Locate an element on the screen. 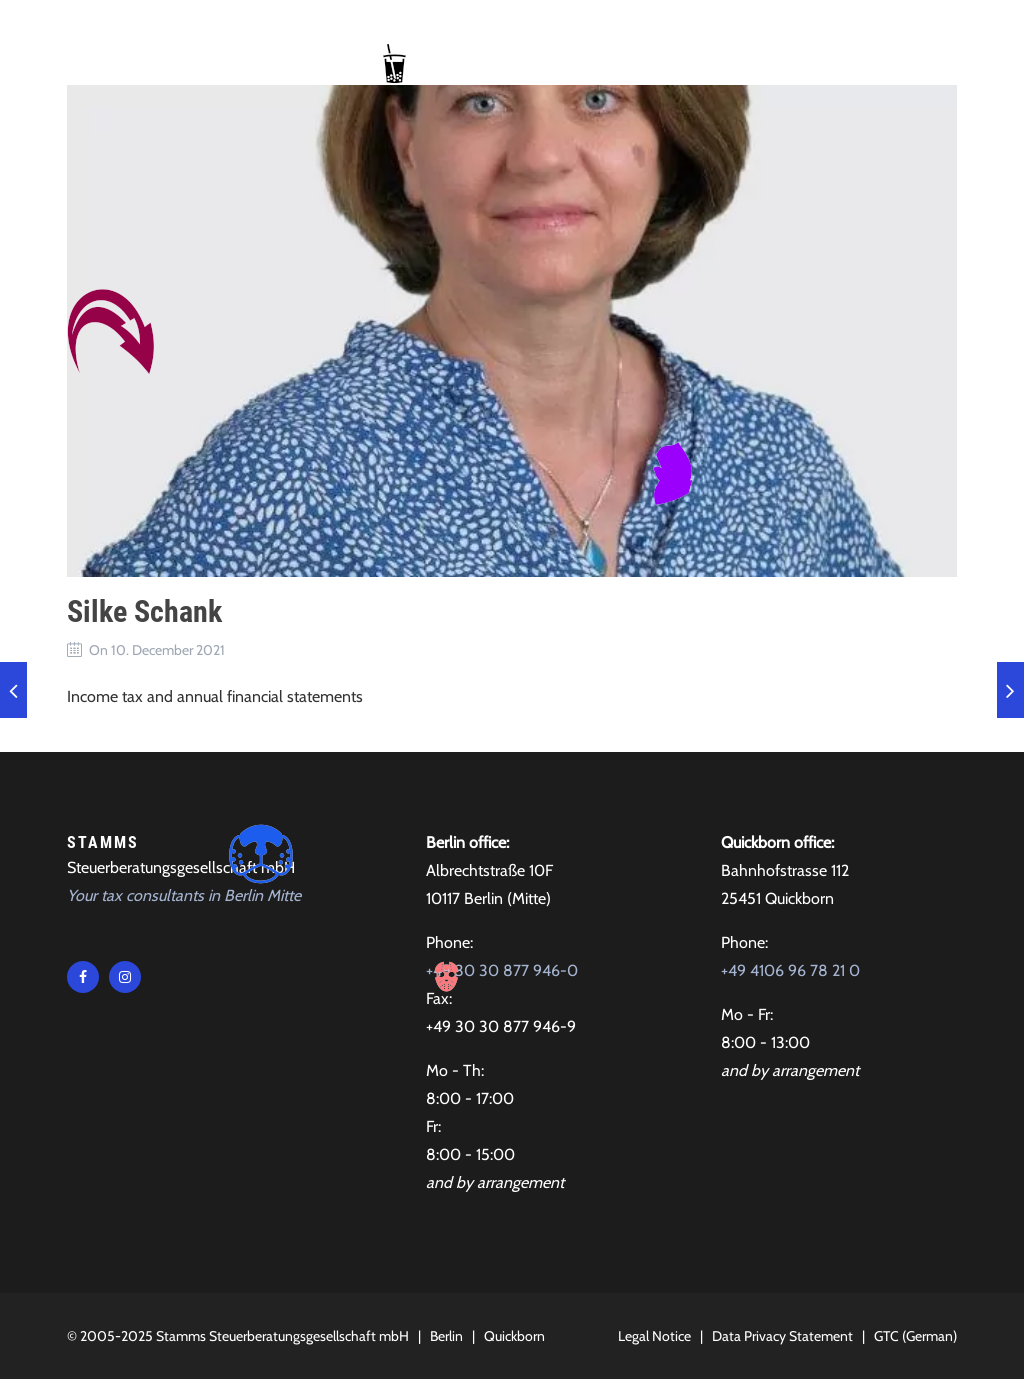 This screenshot has height=1379, width=1024. perform a slam dunk move in a basketball game is located at coordinates (110, 332).